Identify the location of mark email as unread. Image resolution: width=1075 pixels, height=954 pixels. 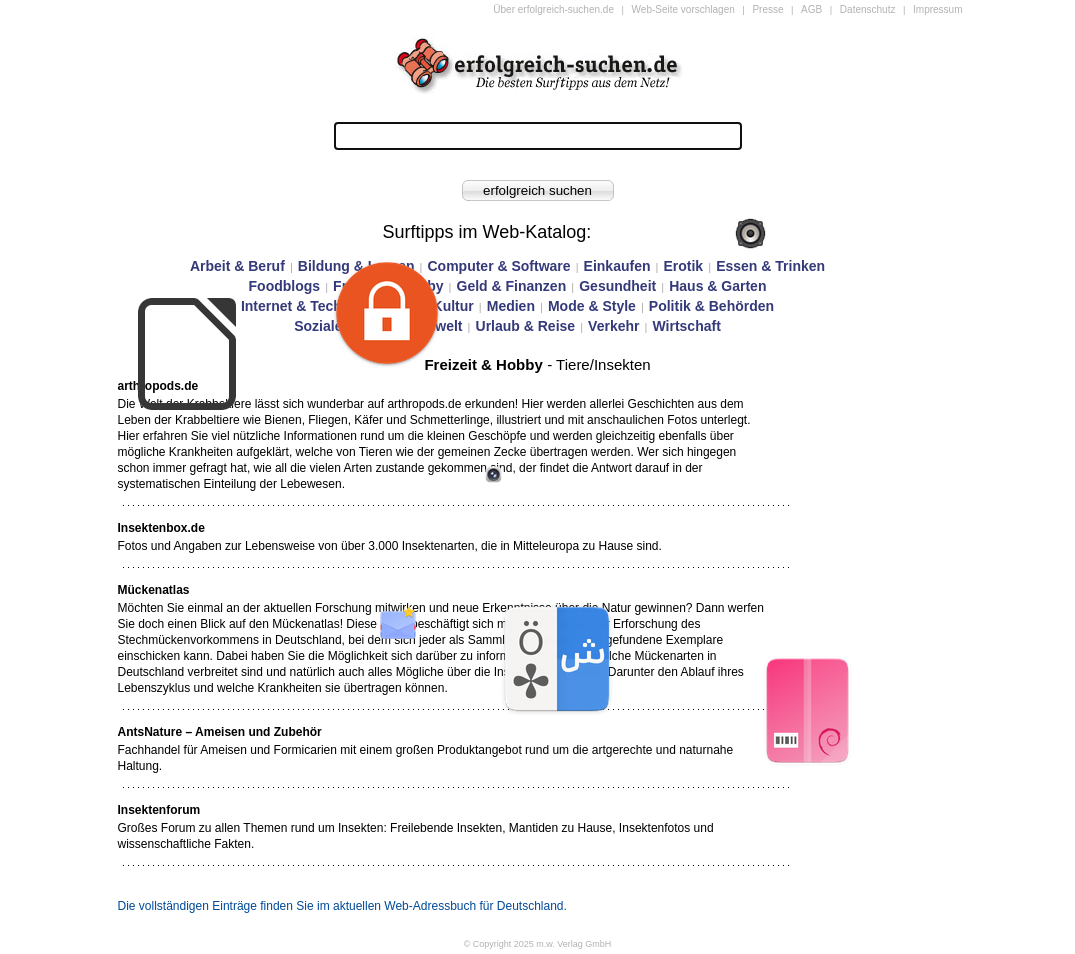
(398, 625).